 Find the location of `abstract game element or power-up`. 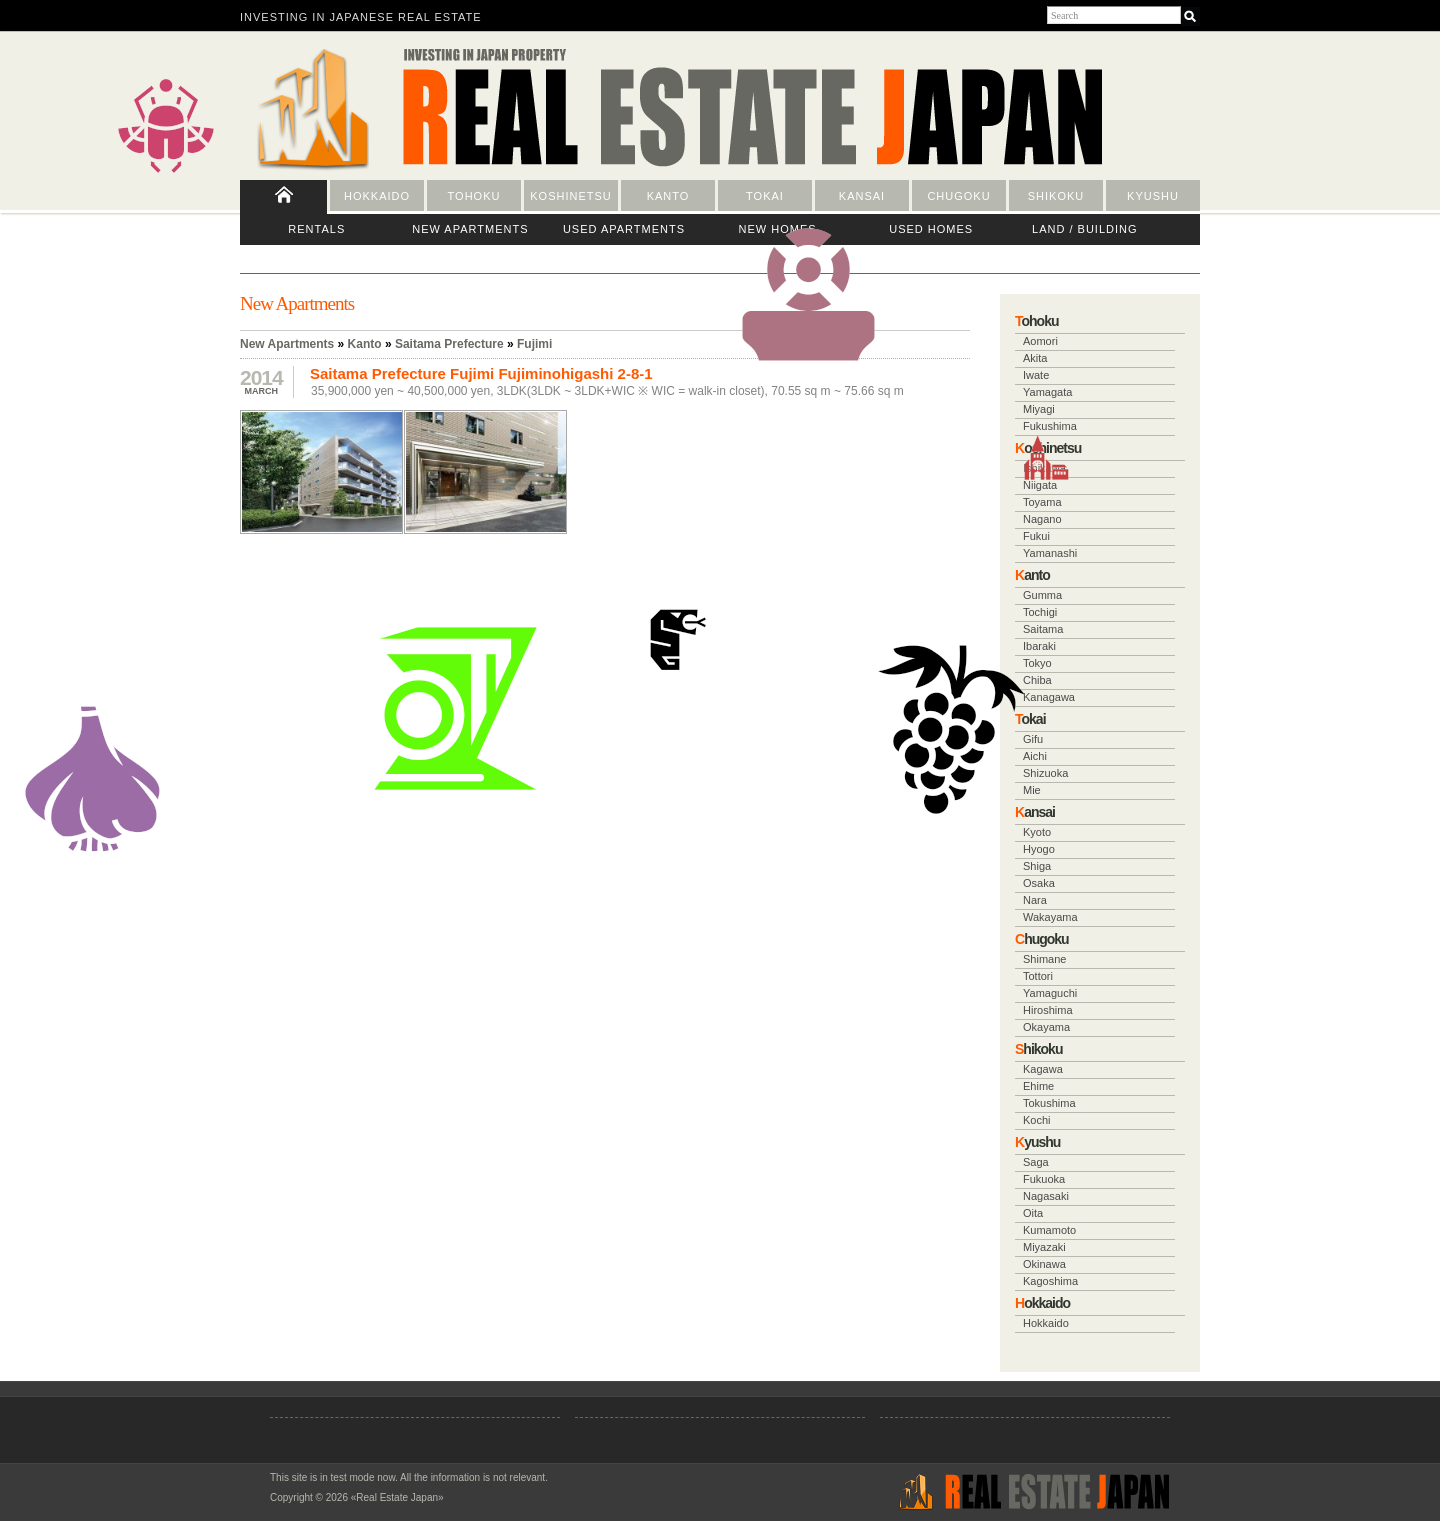

abstract game element or power-up is located at coordinates (455, 708).